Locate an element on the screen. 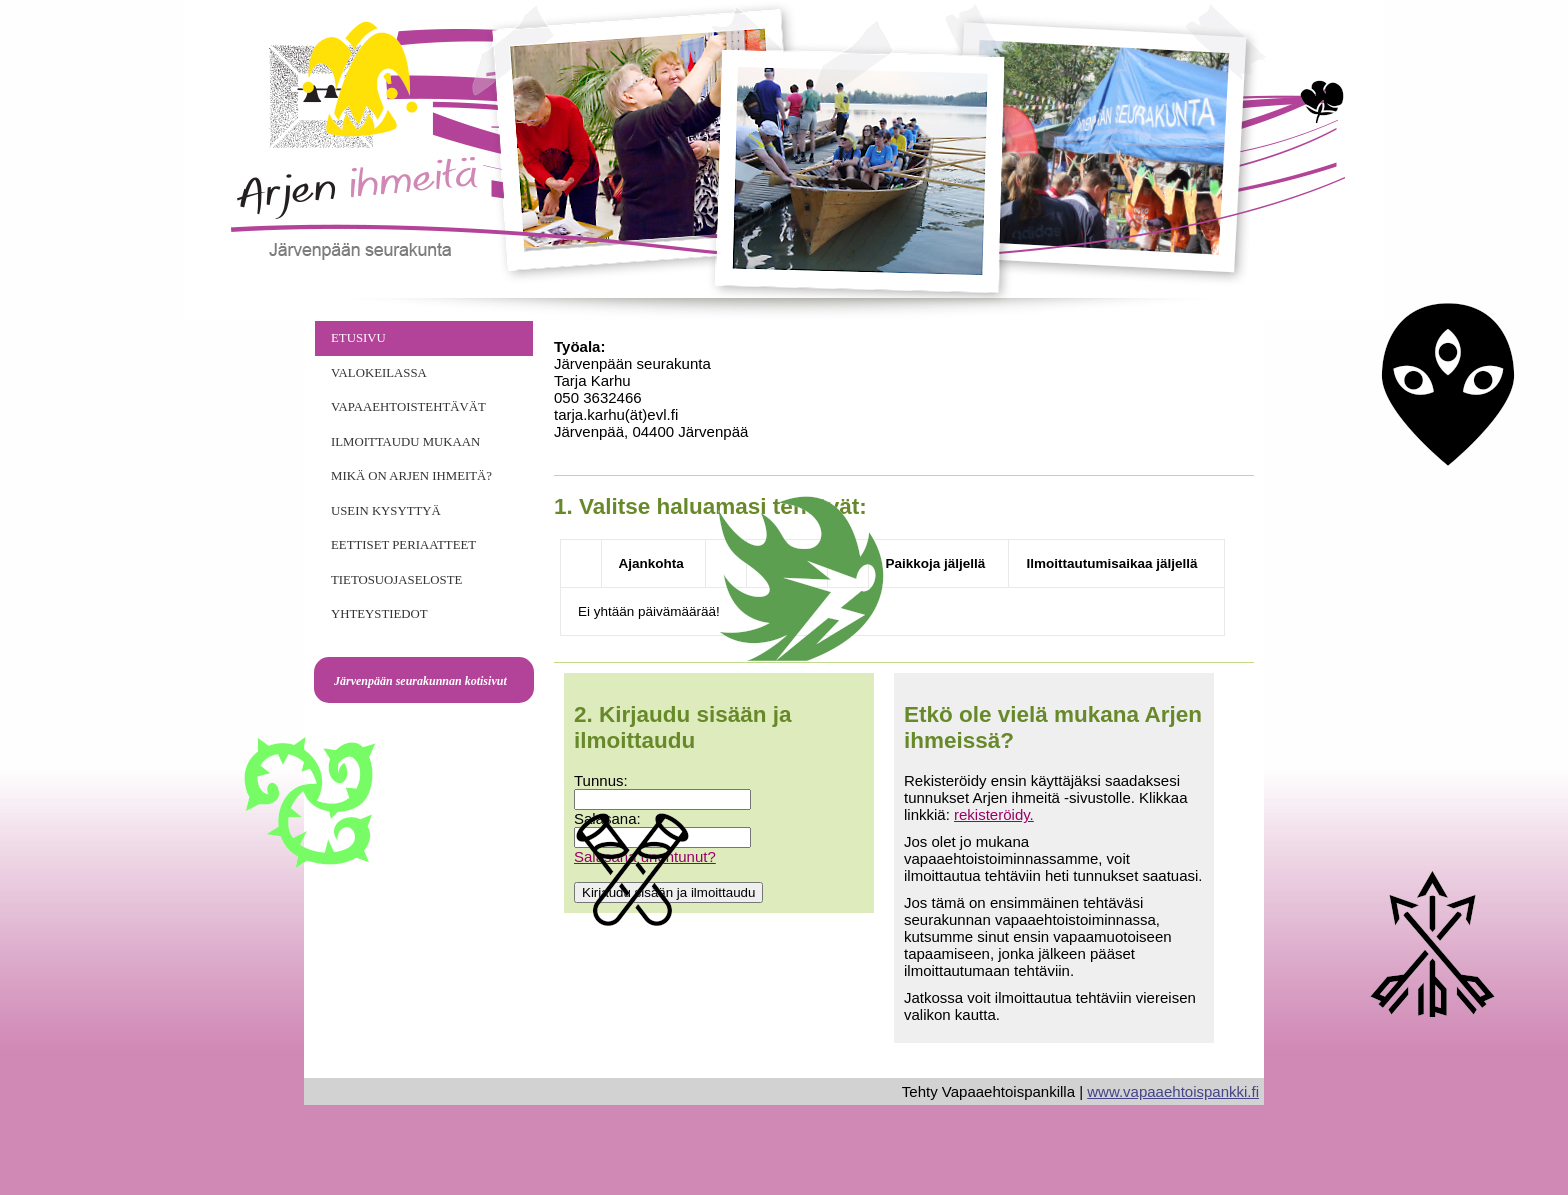 The width and height of the screenshot is (1568, 1195). access joke or humor features is located at coordinates (360, 79).